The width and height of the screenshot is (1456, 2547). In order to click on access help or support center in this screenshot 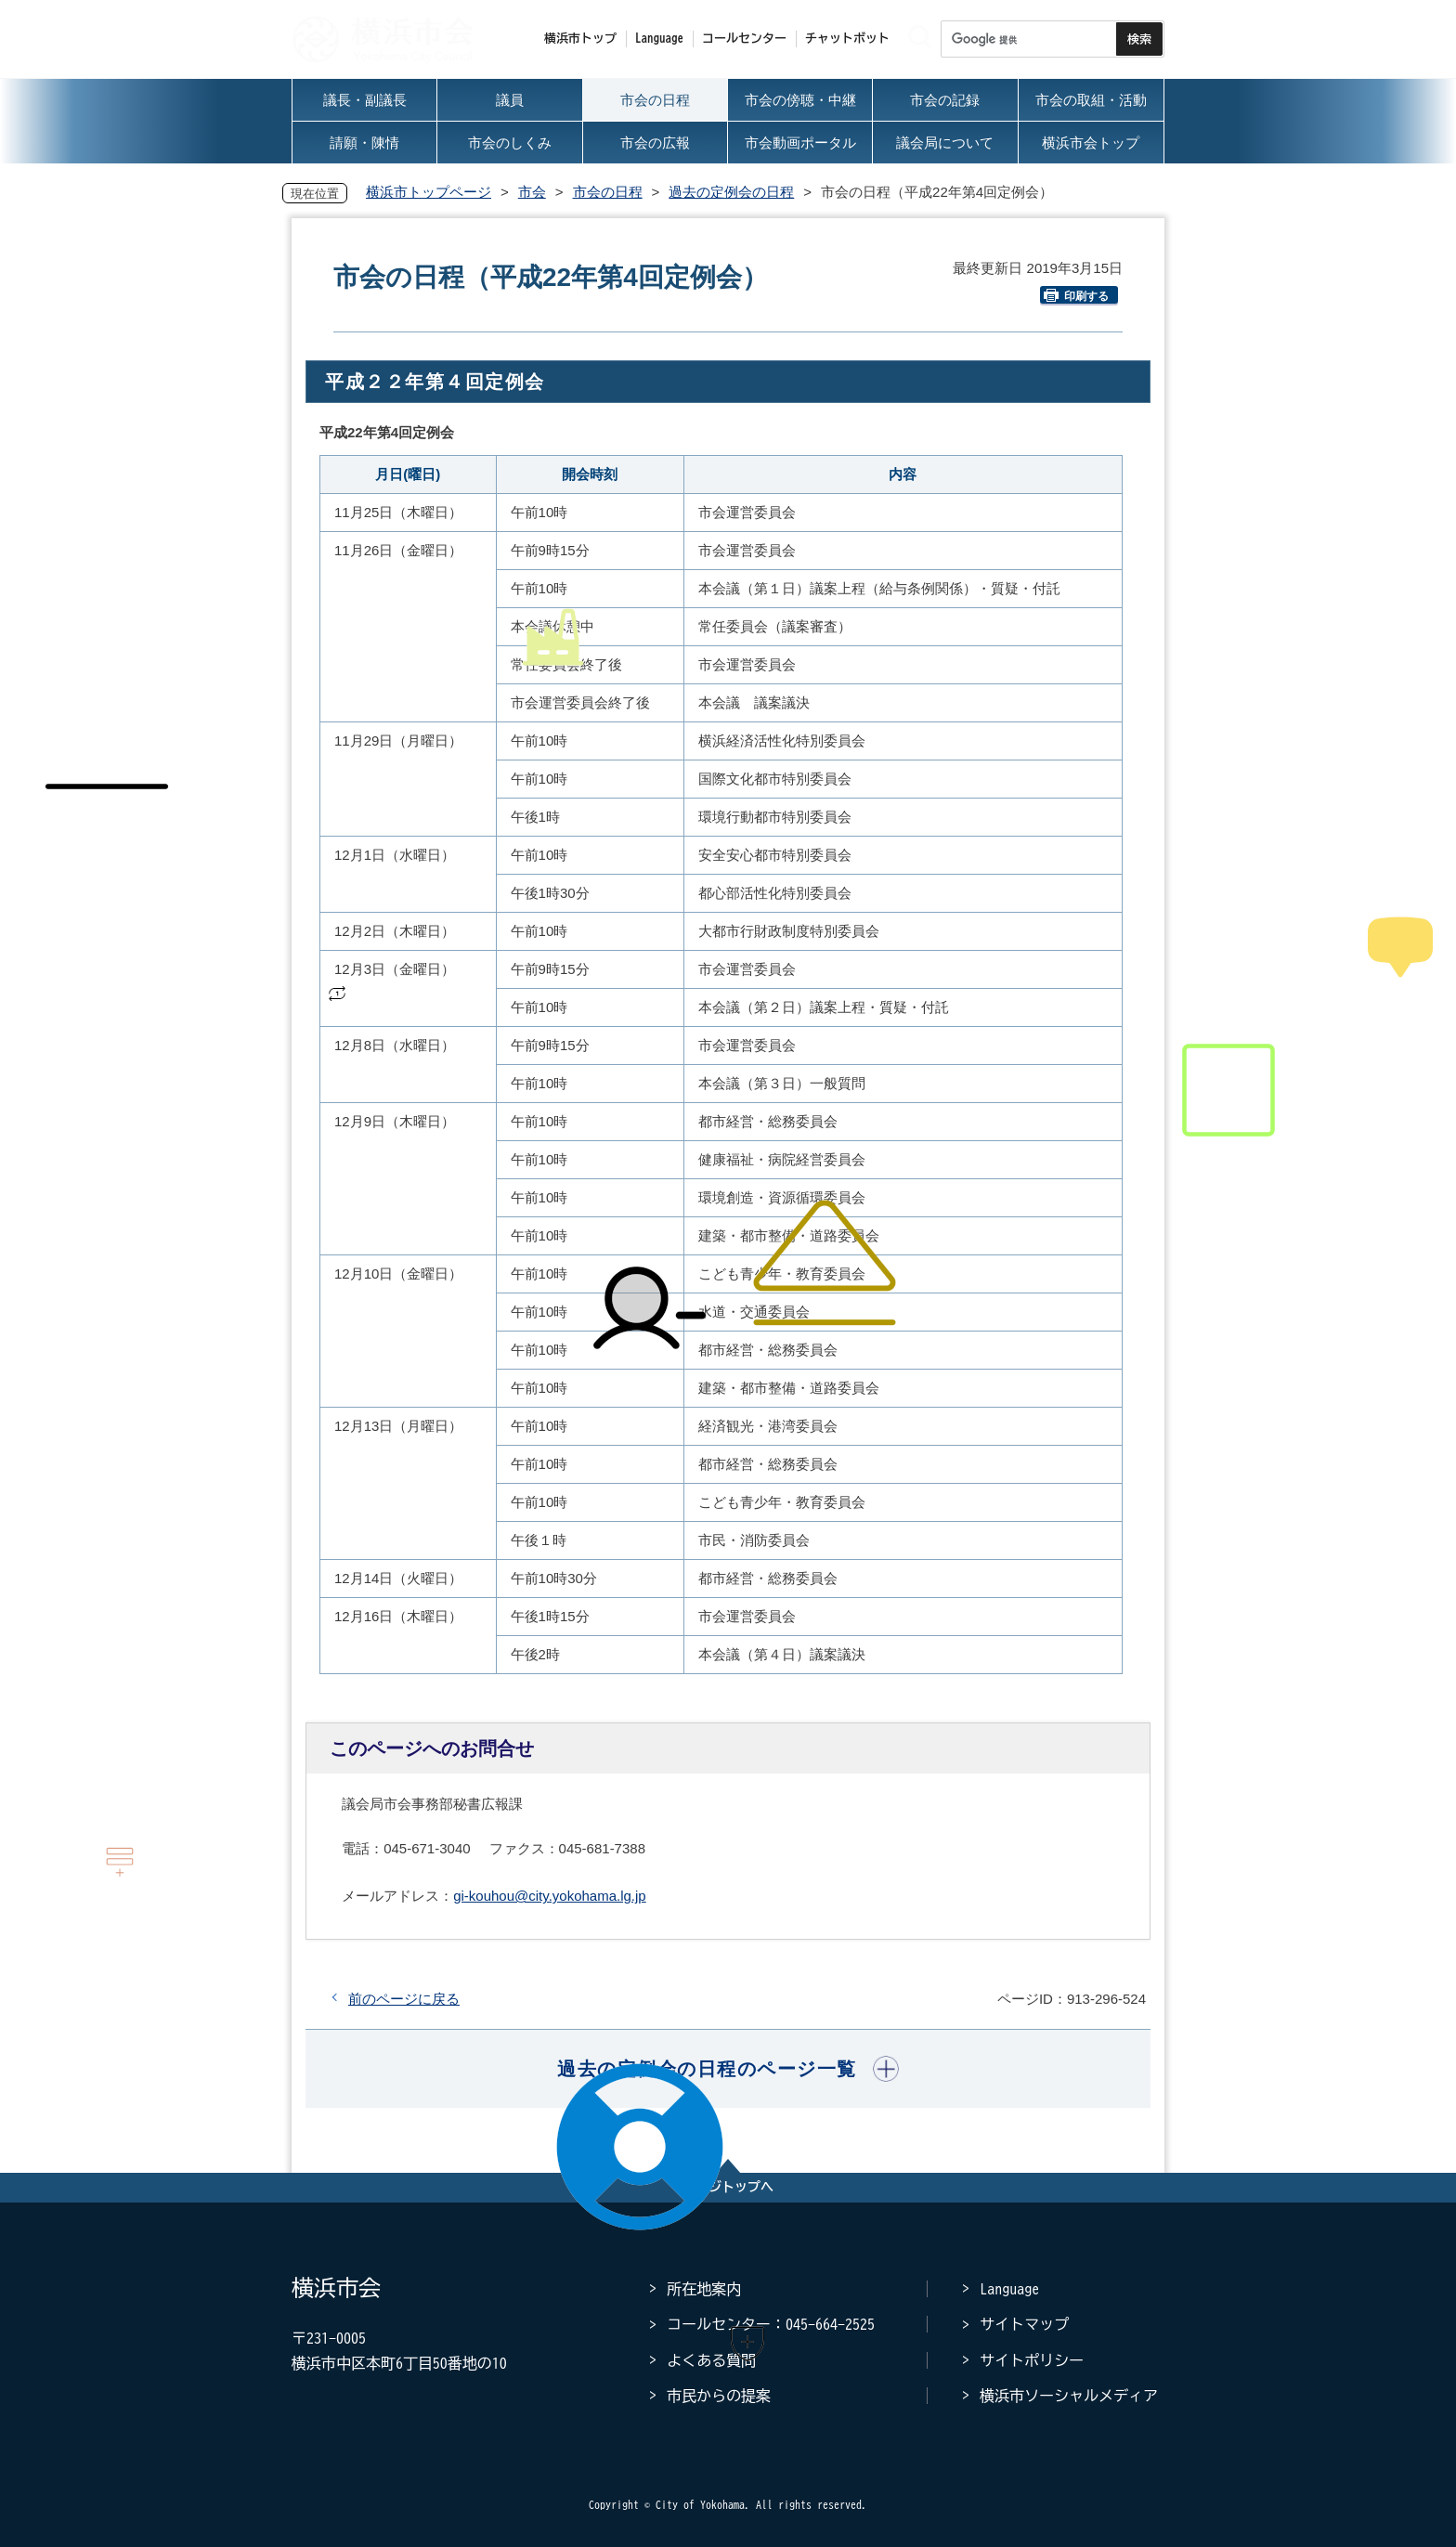, I will do `click(640, 2147)`.